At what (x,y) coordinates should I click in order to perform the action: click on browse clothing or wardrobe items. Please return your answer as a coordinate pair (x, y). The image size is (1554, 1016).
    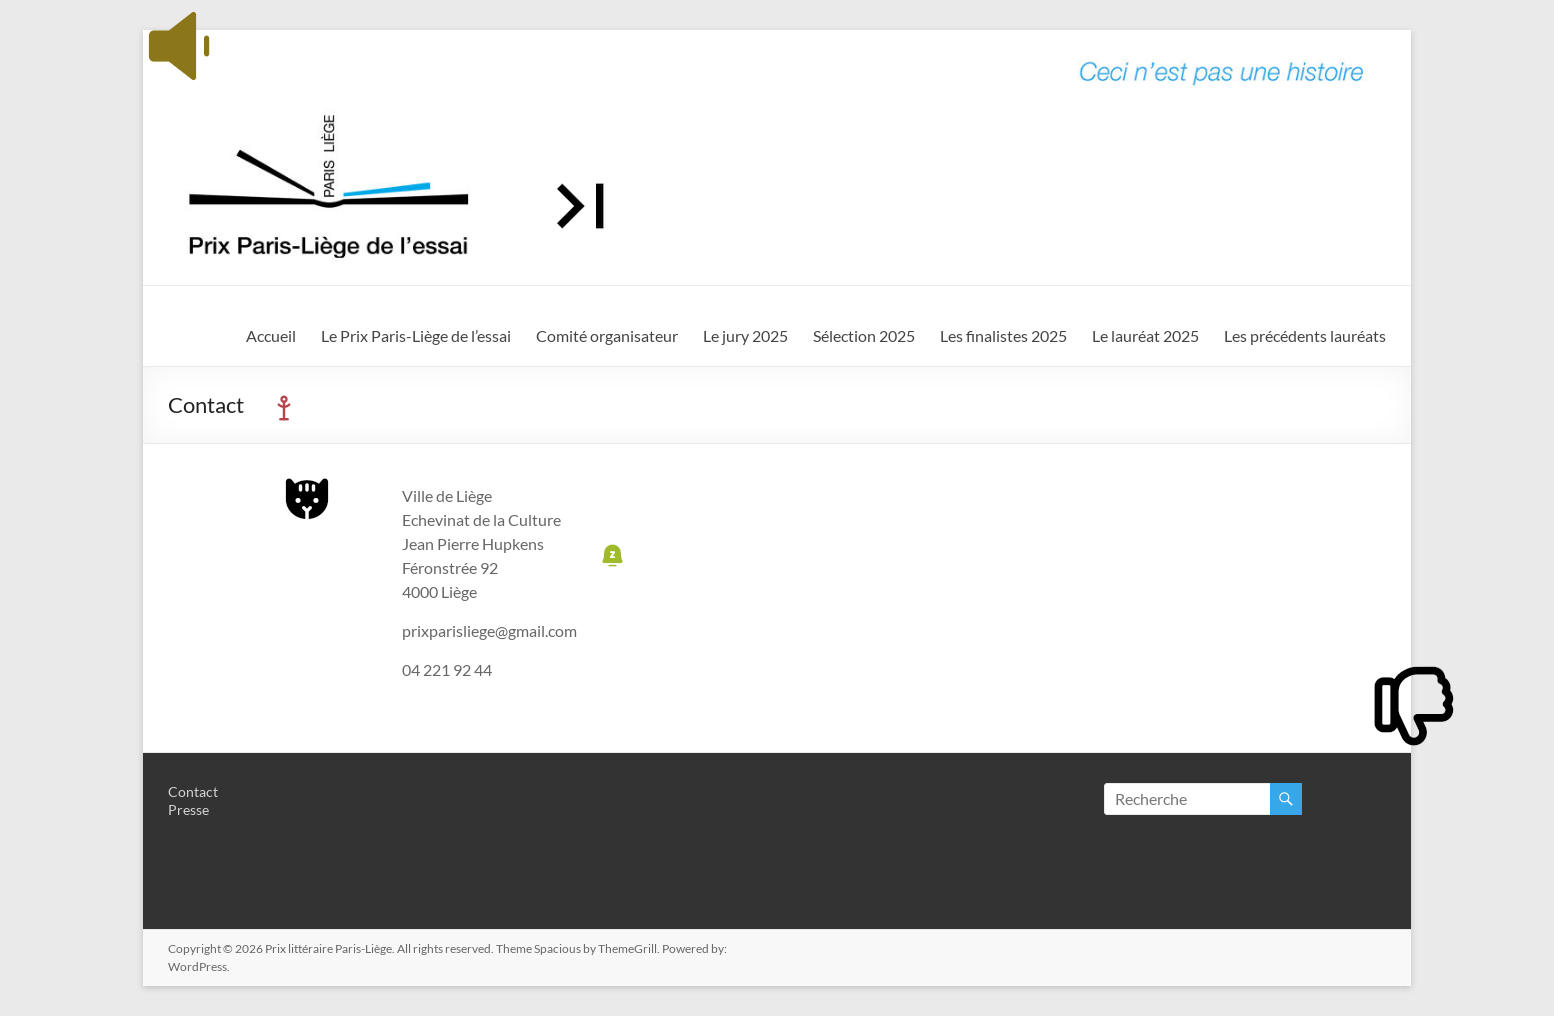
    Looking at the image, I should click on (284, 408).